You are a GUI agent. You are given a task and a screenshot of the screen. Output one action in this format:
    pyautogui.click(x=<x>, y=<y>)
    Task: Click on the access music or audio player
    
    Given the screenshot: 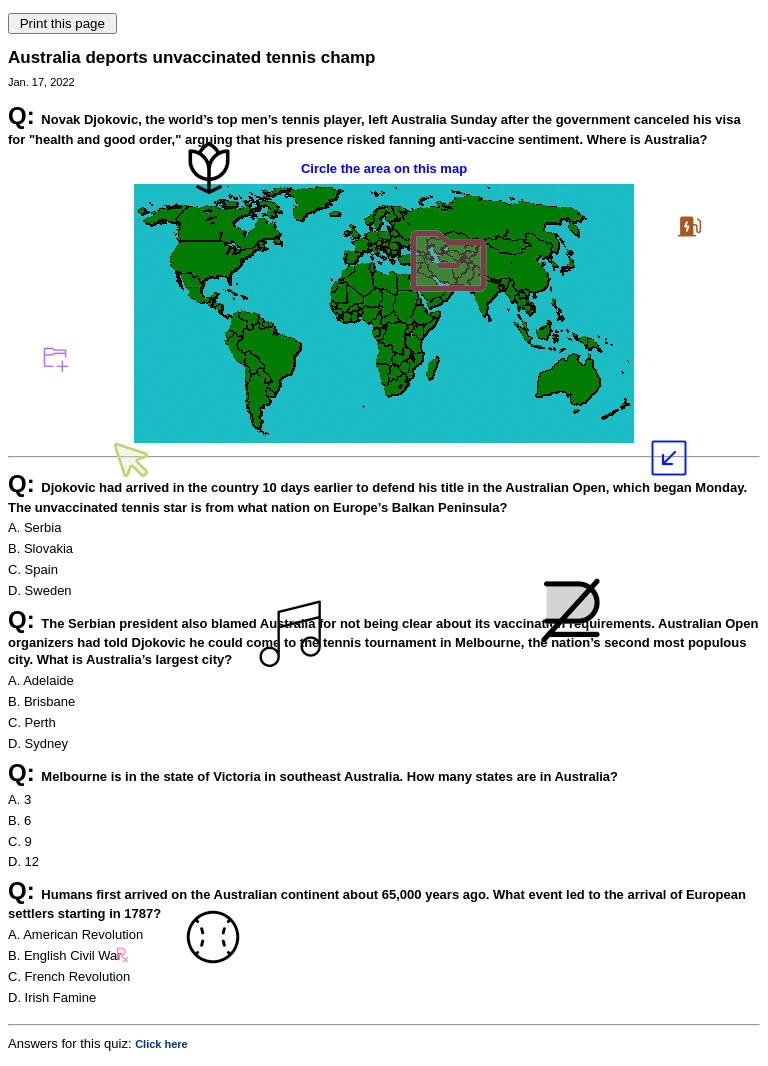 What is the action you would take?
    pyautogui.click(x=294, y=635)
    